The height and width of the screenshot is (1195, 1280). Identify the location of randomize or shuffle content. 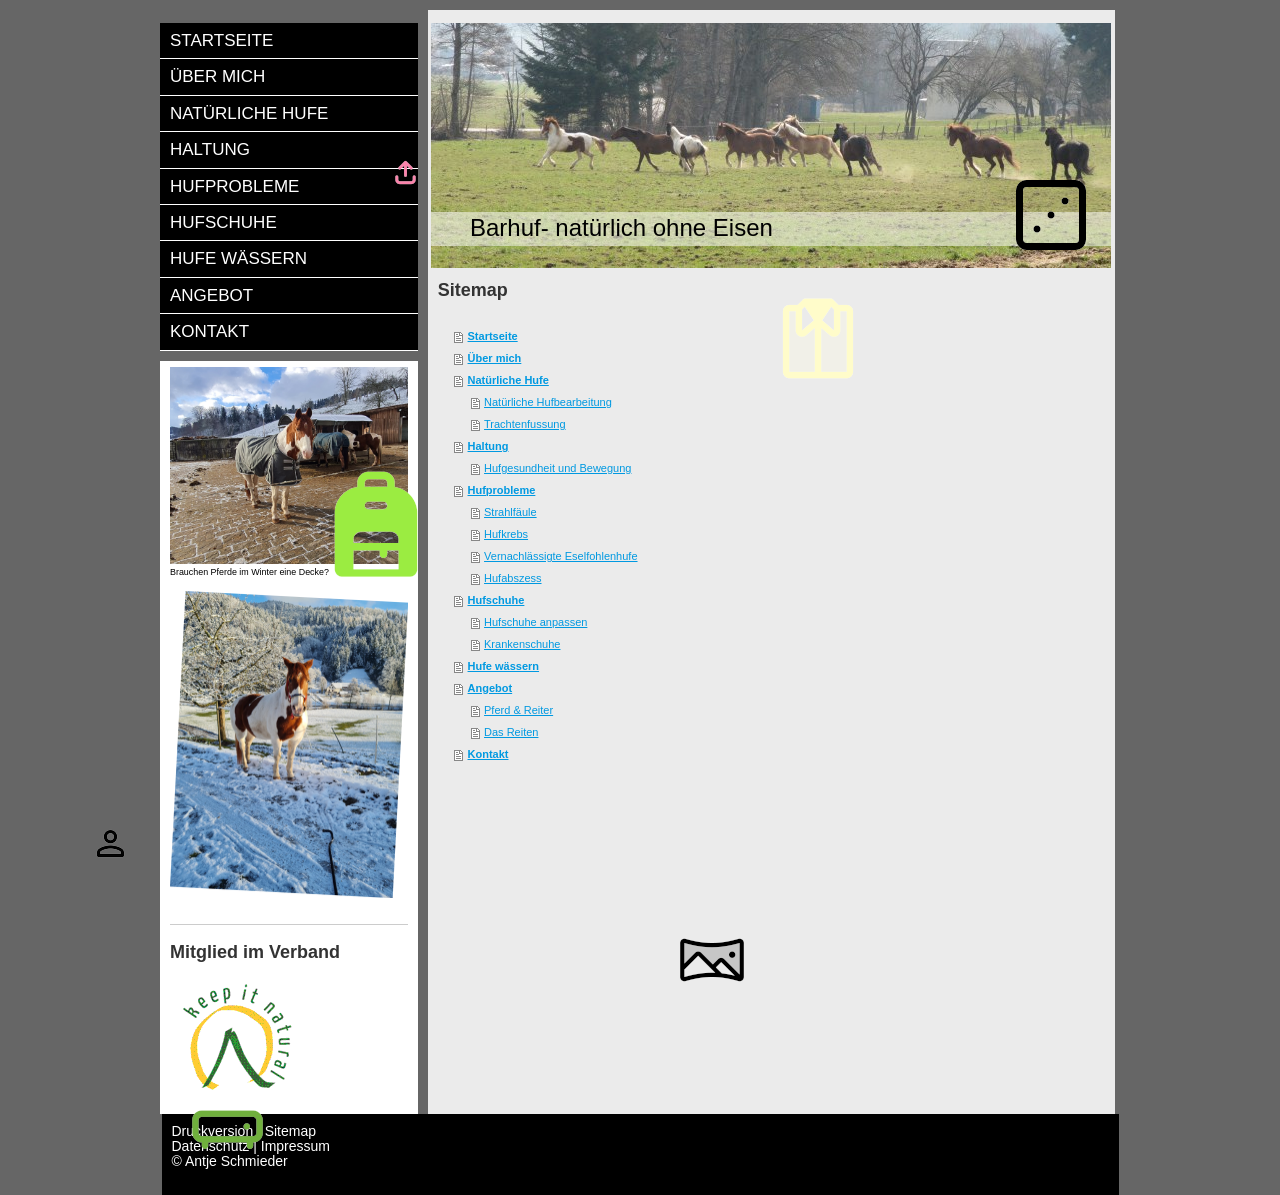
(1051, 215).